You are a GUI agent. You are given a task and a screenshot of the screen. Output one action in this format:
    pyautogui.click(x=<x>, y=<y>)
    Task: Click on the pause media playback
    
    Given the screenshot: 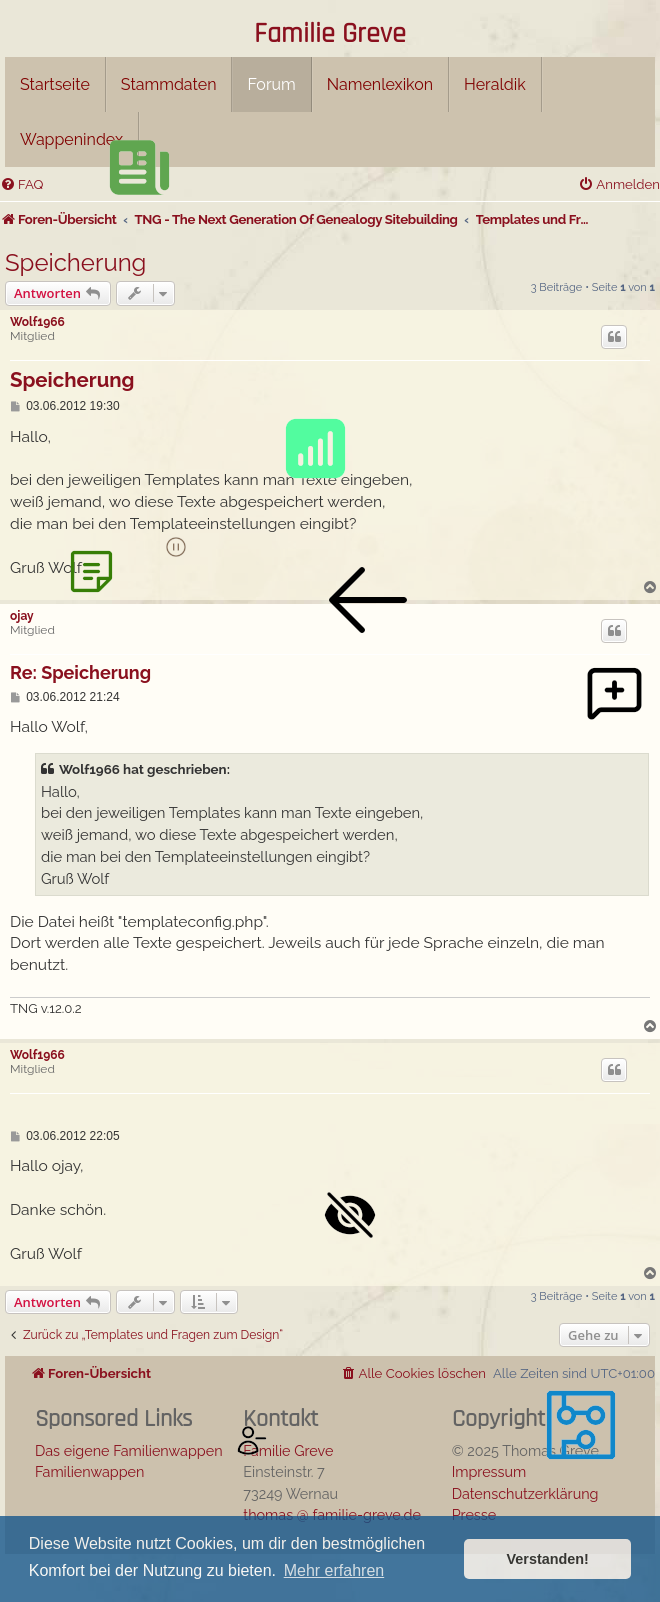 What is the action you would take?
    pyautogui.click(x=176, y=547)
    